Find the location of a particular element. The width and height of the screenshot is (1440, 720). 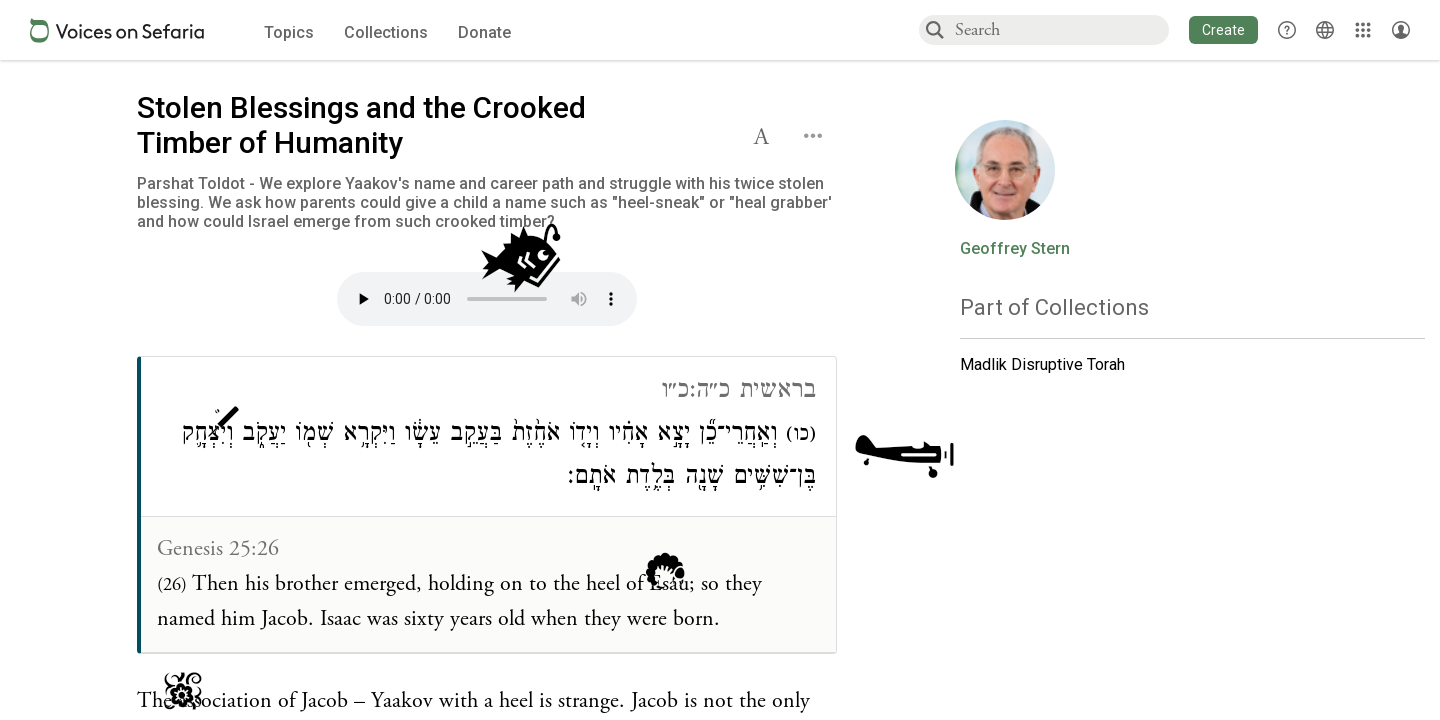

deep sea or ocean-themed game element is located at coordinates (520, 257).